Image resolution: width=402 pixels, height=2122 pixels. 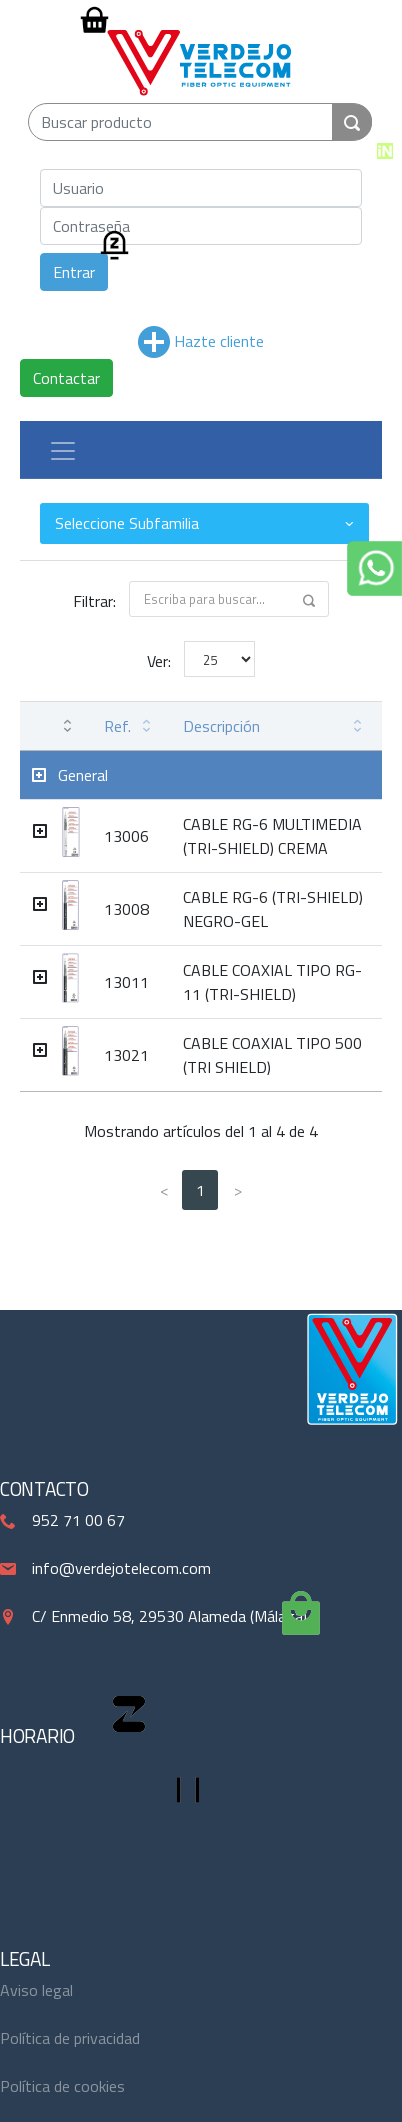 I want to click on open zulip messaging app, so click(x=129, y=1714).